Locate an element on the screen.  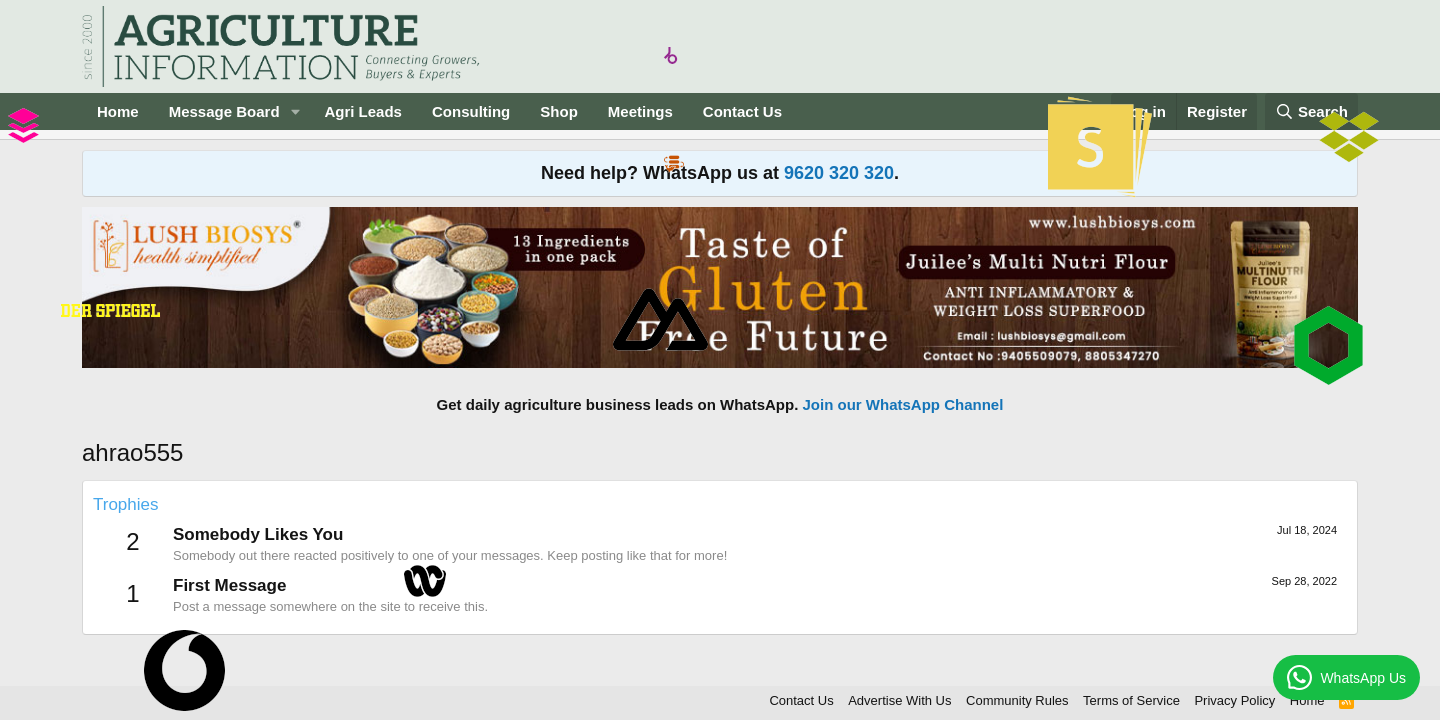
Chainlink blockchain oracle network logo is located at coordinates (1328, 345).